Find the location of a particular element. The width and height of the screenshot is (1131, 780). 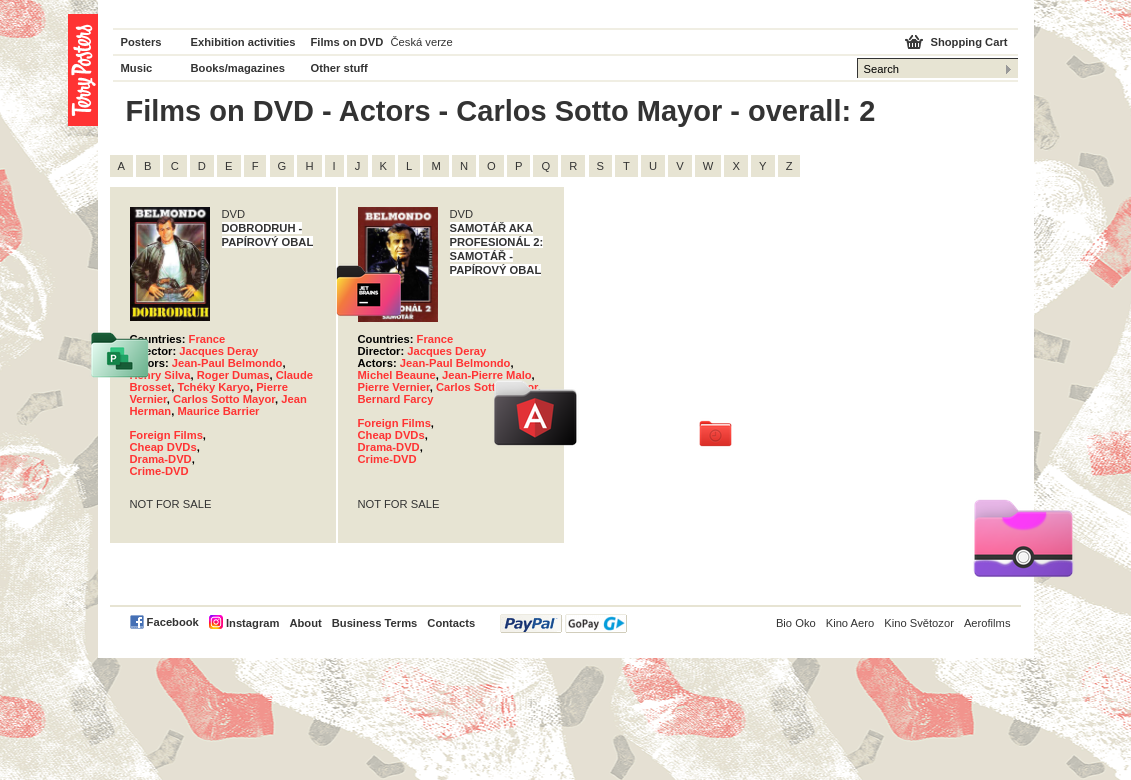

open JetBrains IDE projects folder is located at coordinates (368, 292).